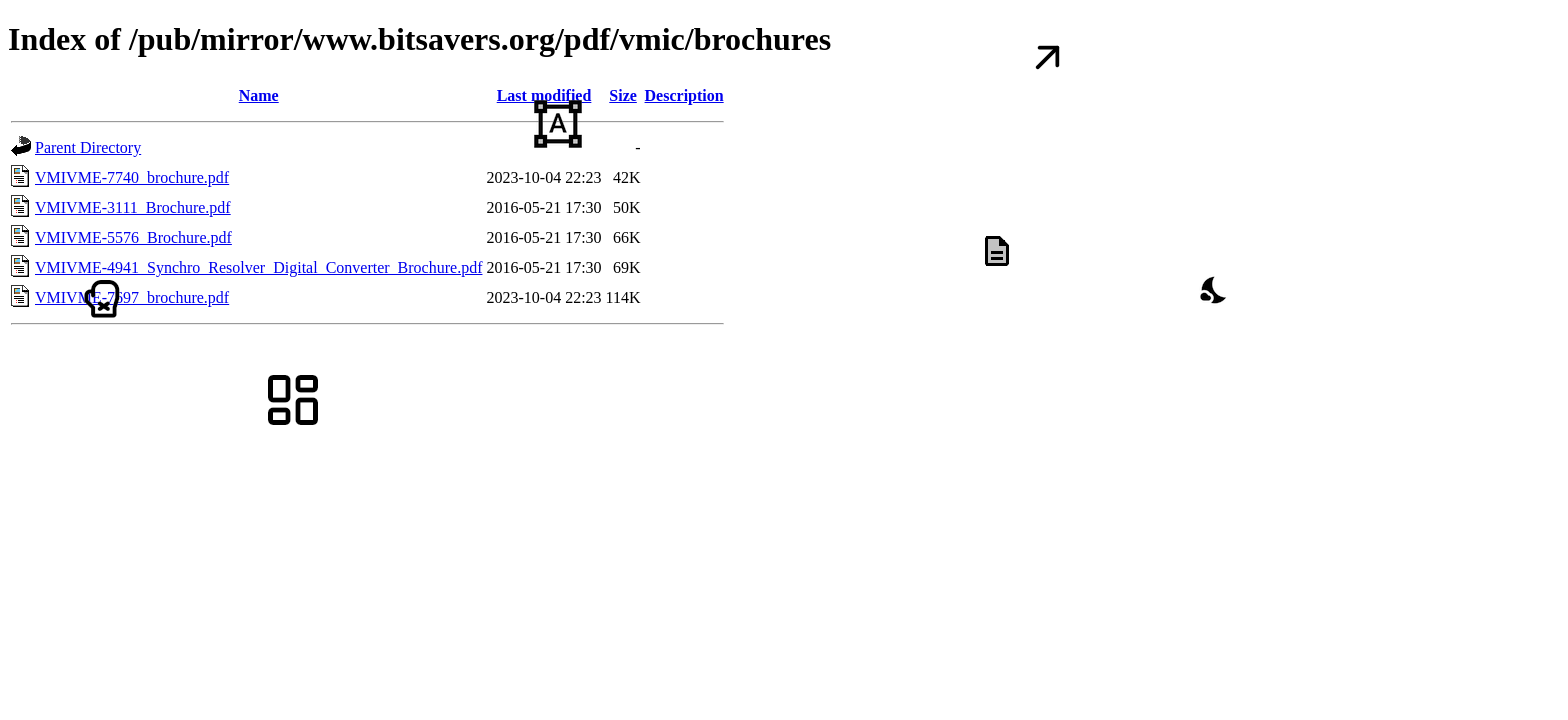 Image resolution: width=1568 pixels, height=720 pixels. What do you see at coordinates (102, 299) in the screenshot?
I see `access boxing or combat sports content` at bounding box center [102, 299].